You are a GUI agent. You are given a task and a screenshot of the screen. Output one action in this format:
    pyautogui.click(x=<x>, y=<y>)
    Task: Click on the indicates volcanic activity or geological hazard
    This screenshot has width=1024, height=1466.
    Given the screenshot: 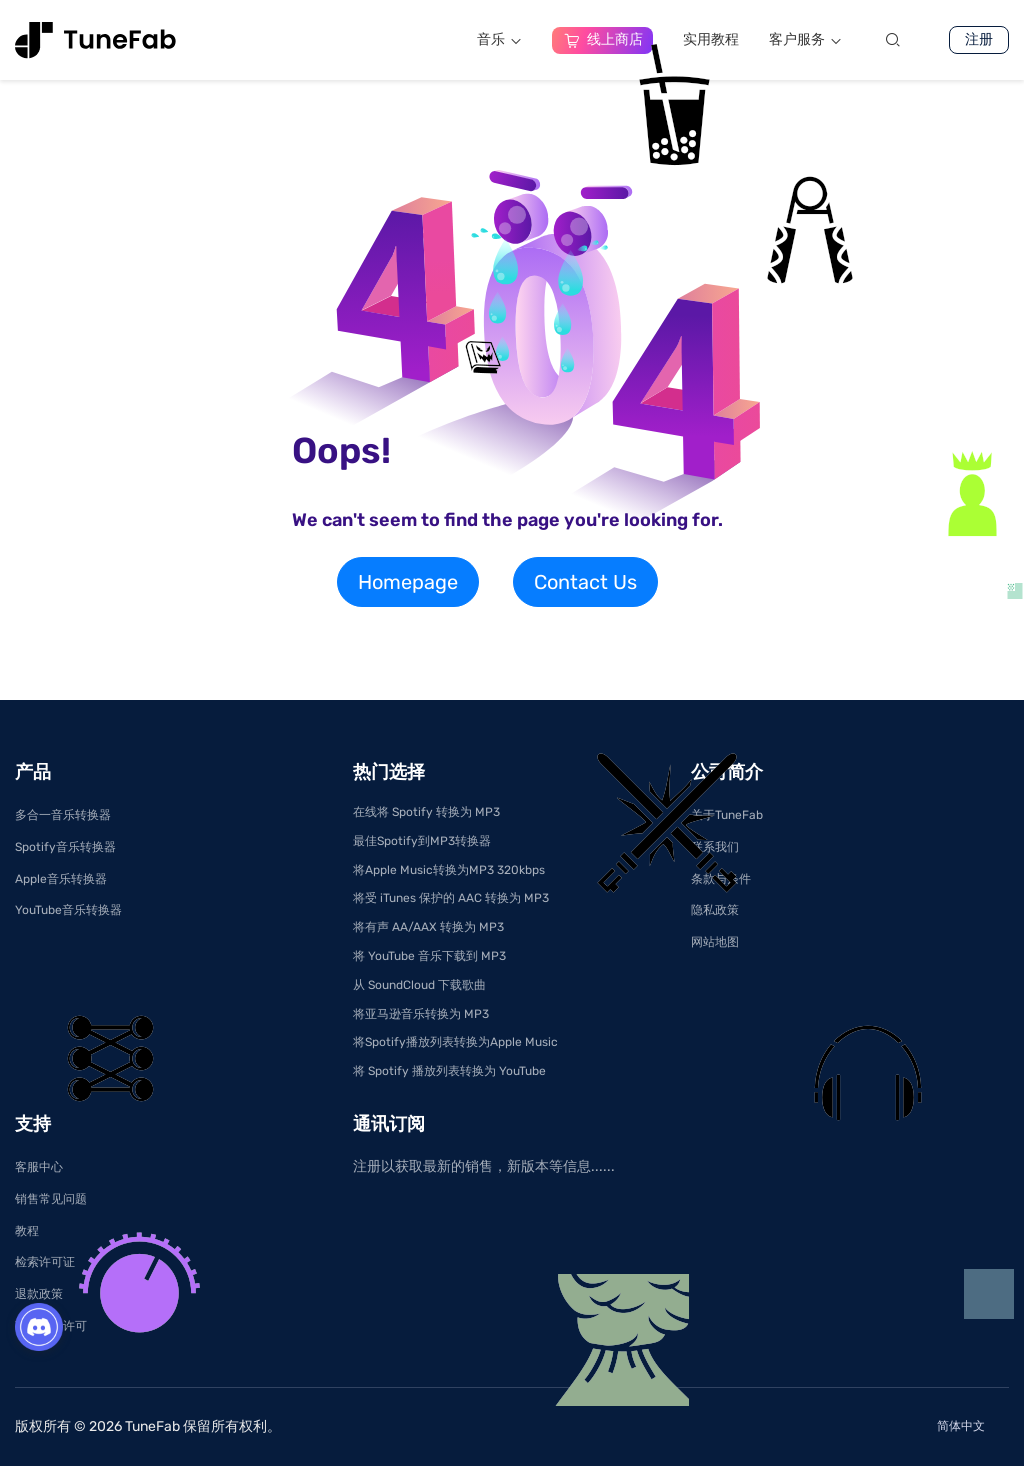 What is the action you would take?
    pyautogui.click(x=623, y=1340)
    